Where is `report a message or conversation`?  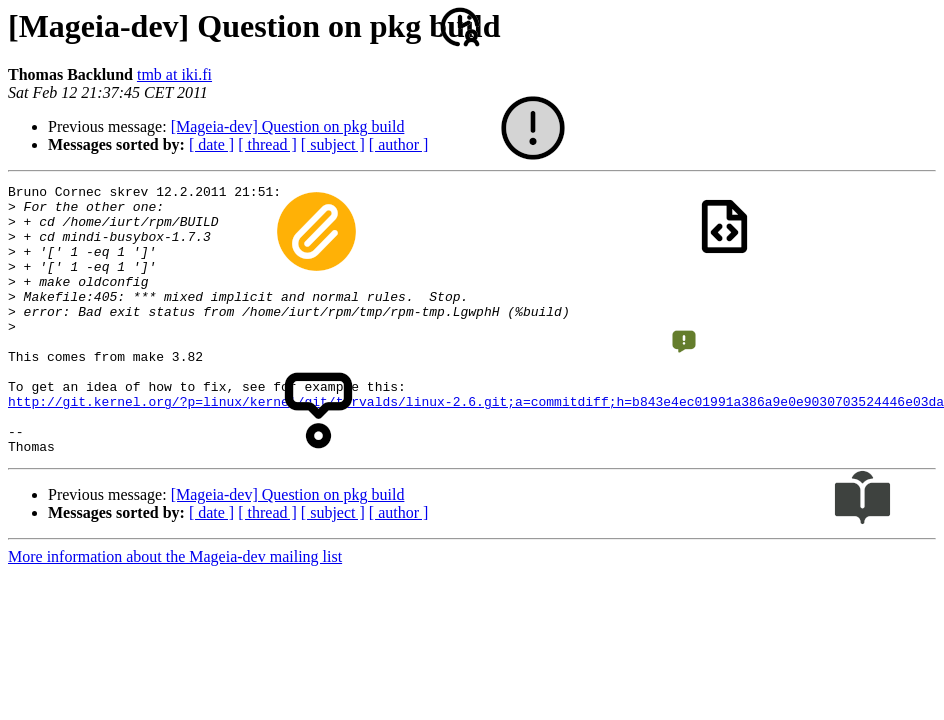 report a message or conversation is located at coordinates (684, 341).